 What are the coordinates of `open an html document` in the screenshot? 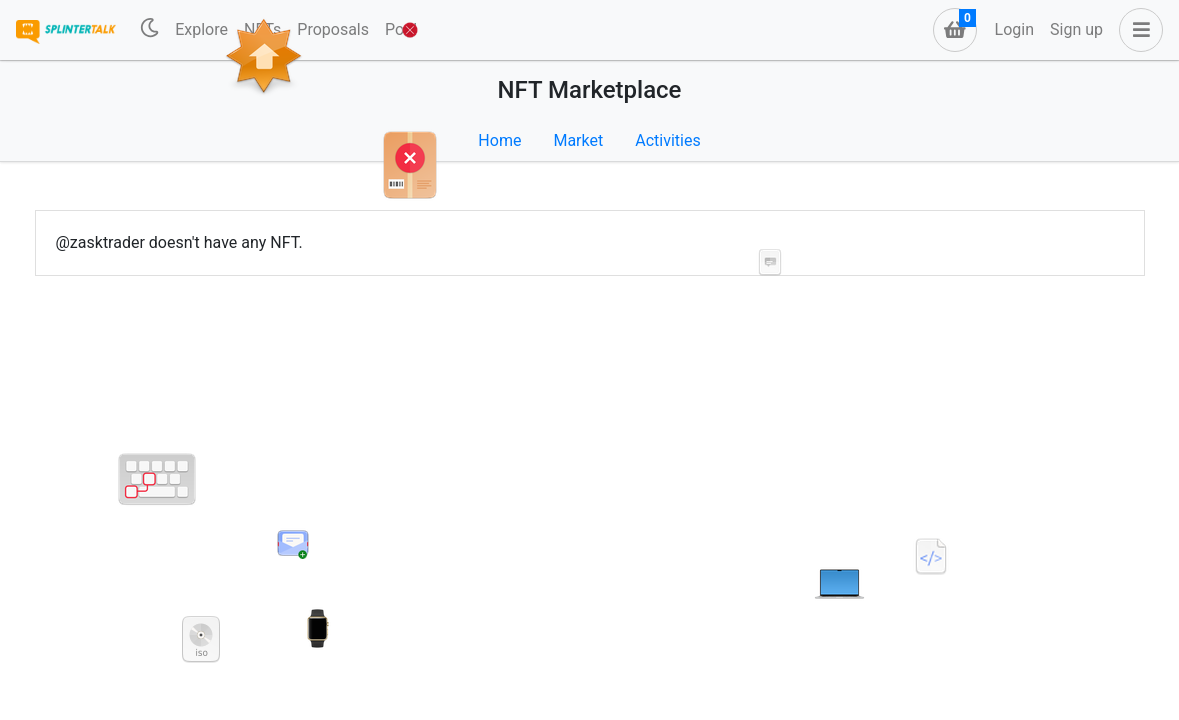 It's located at (931, 556).